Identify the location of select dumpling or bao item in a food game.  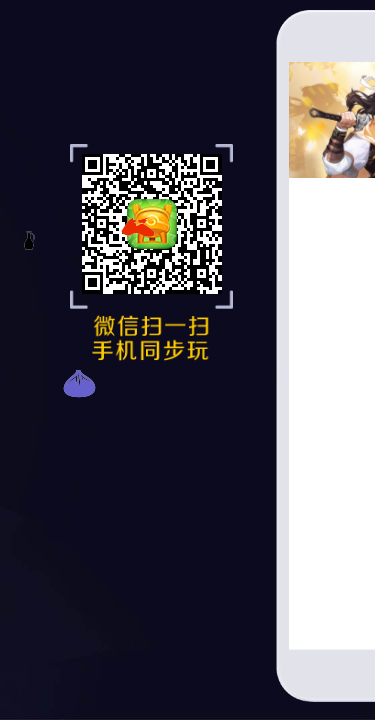
(79, 383).